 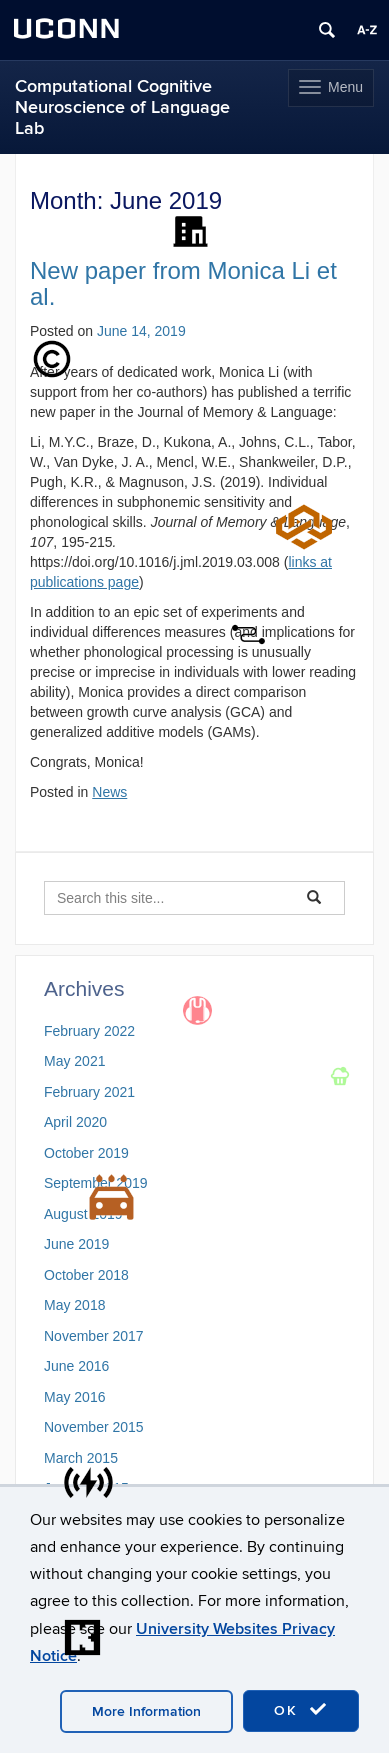 I want to click on find nearby hotels or accommodations, so click(x=190, y=231).